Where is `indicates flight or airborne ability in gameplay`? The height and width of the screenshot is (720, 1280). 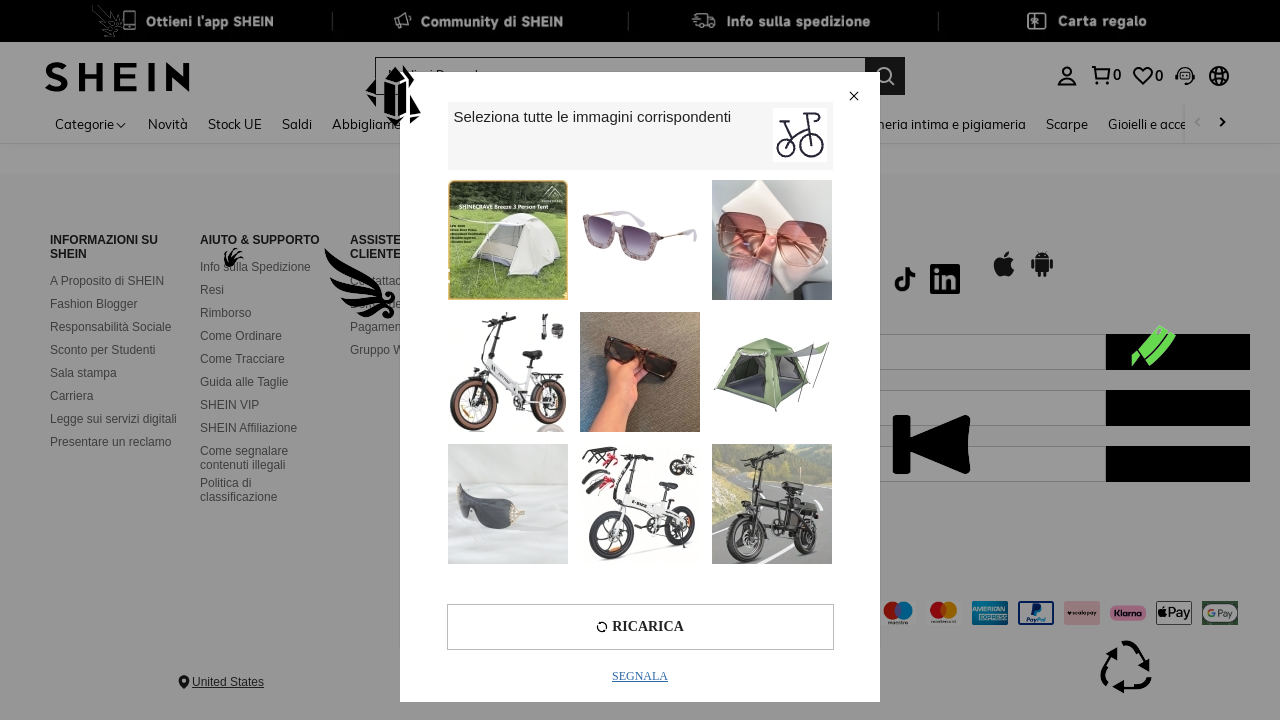 indicates flight or airborne ability in gameplay is located at coordinates (359, 283).